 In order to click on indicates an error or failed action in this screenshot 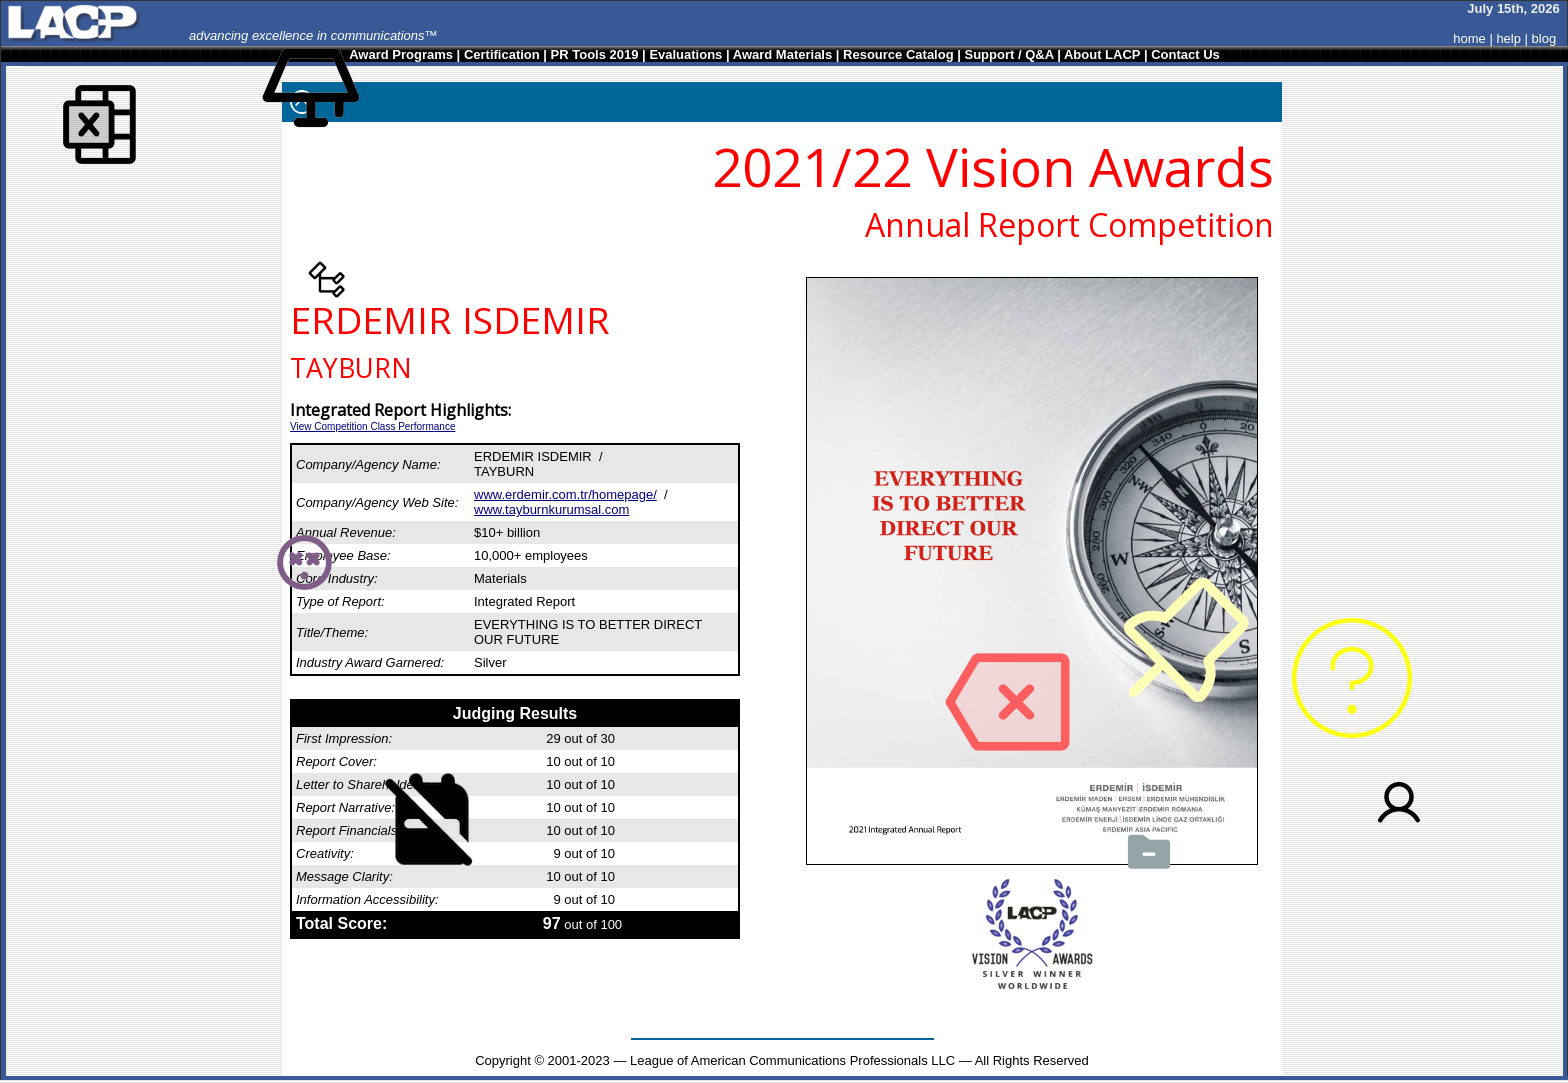, I will do `click(304, 562)`.